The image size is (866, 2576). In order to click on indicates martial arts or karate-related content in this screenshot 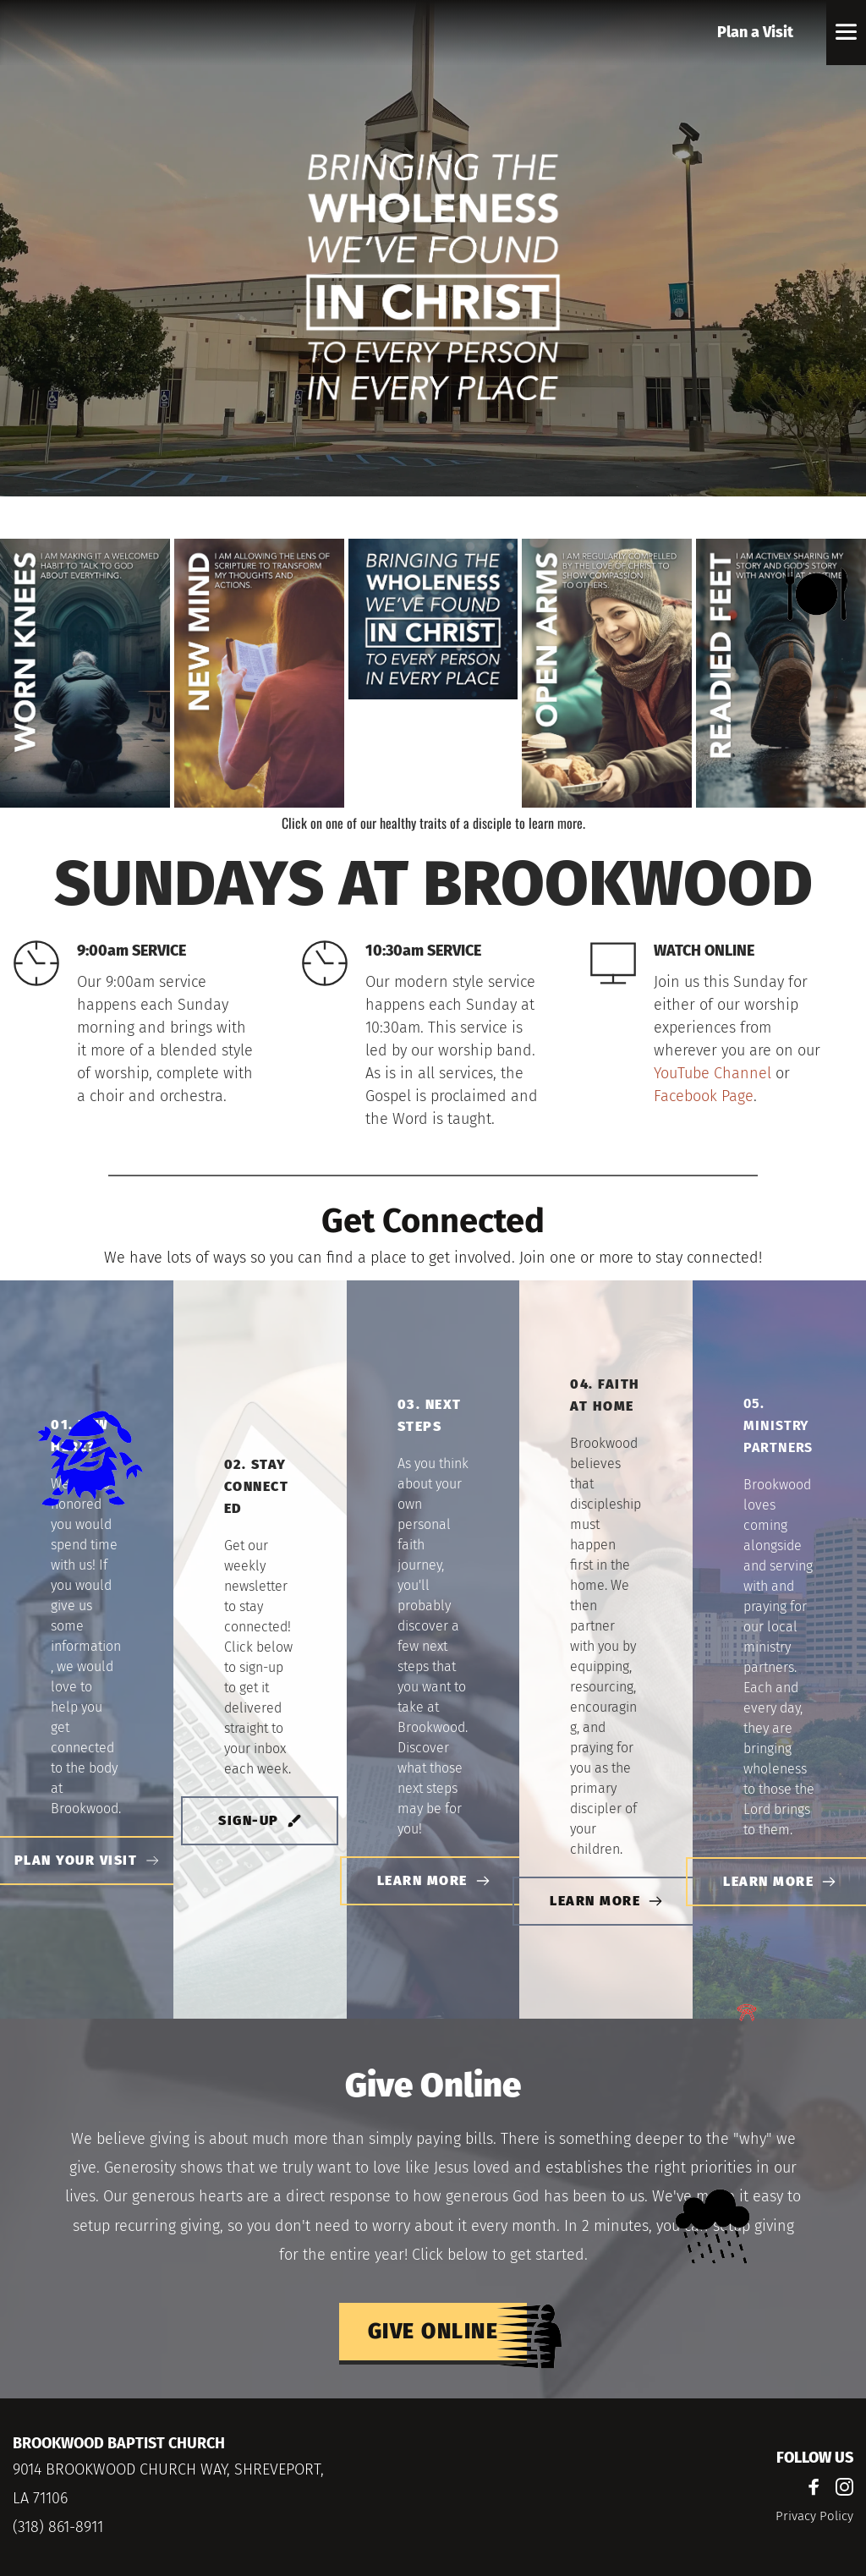, I will do `click(747, 2012)`.